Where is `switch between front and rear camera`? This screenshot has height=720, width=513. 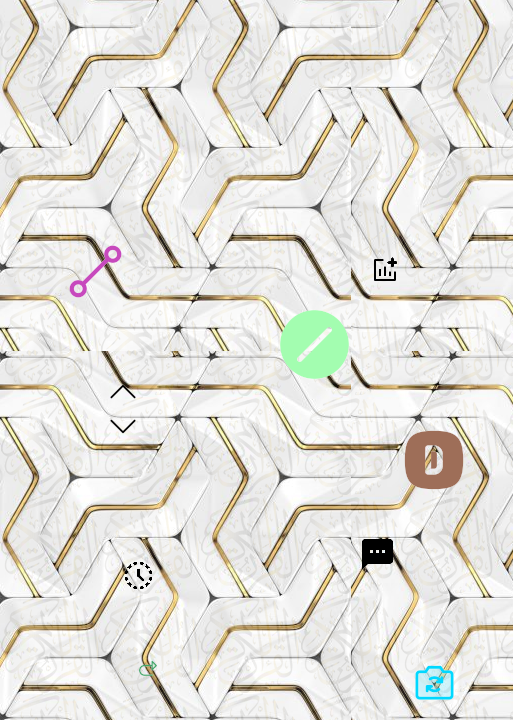 switch between front and rear camera is located at coordinates (434, 683).